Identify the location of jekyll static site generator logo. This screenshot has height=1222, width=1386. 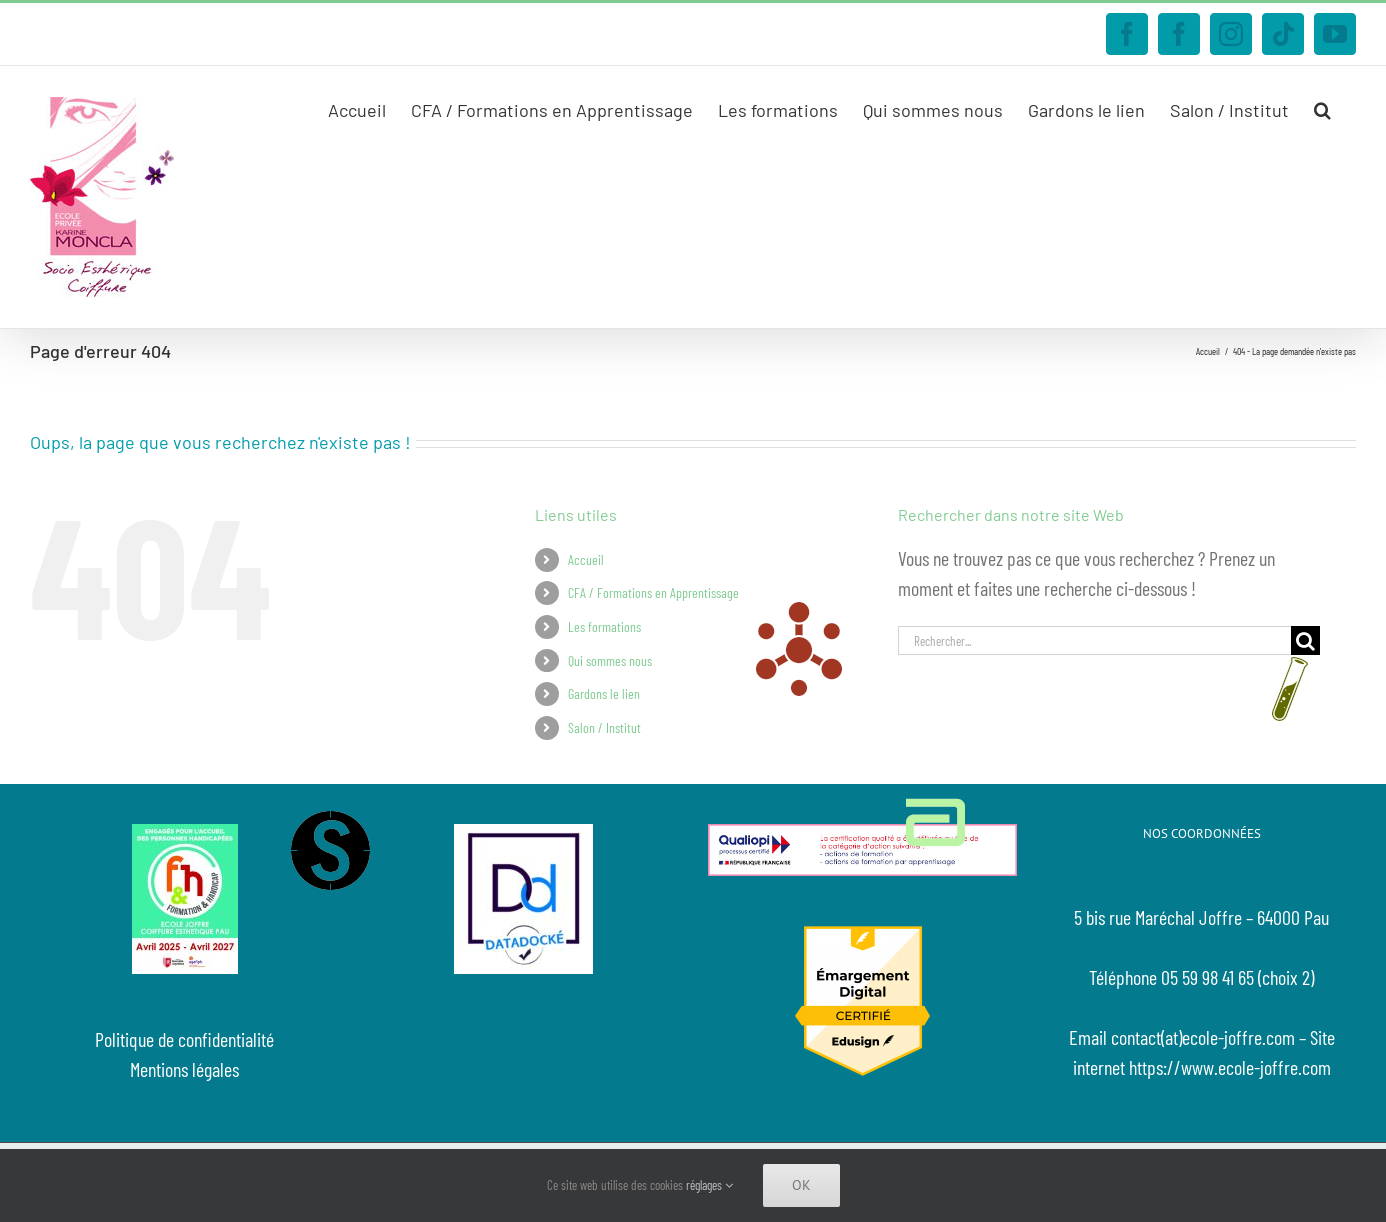
(1290, 689).